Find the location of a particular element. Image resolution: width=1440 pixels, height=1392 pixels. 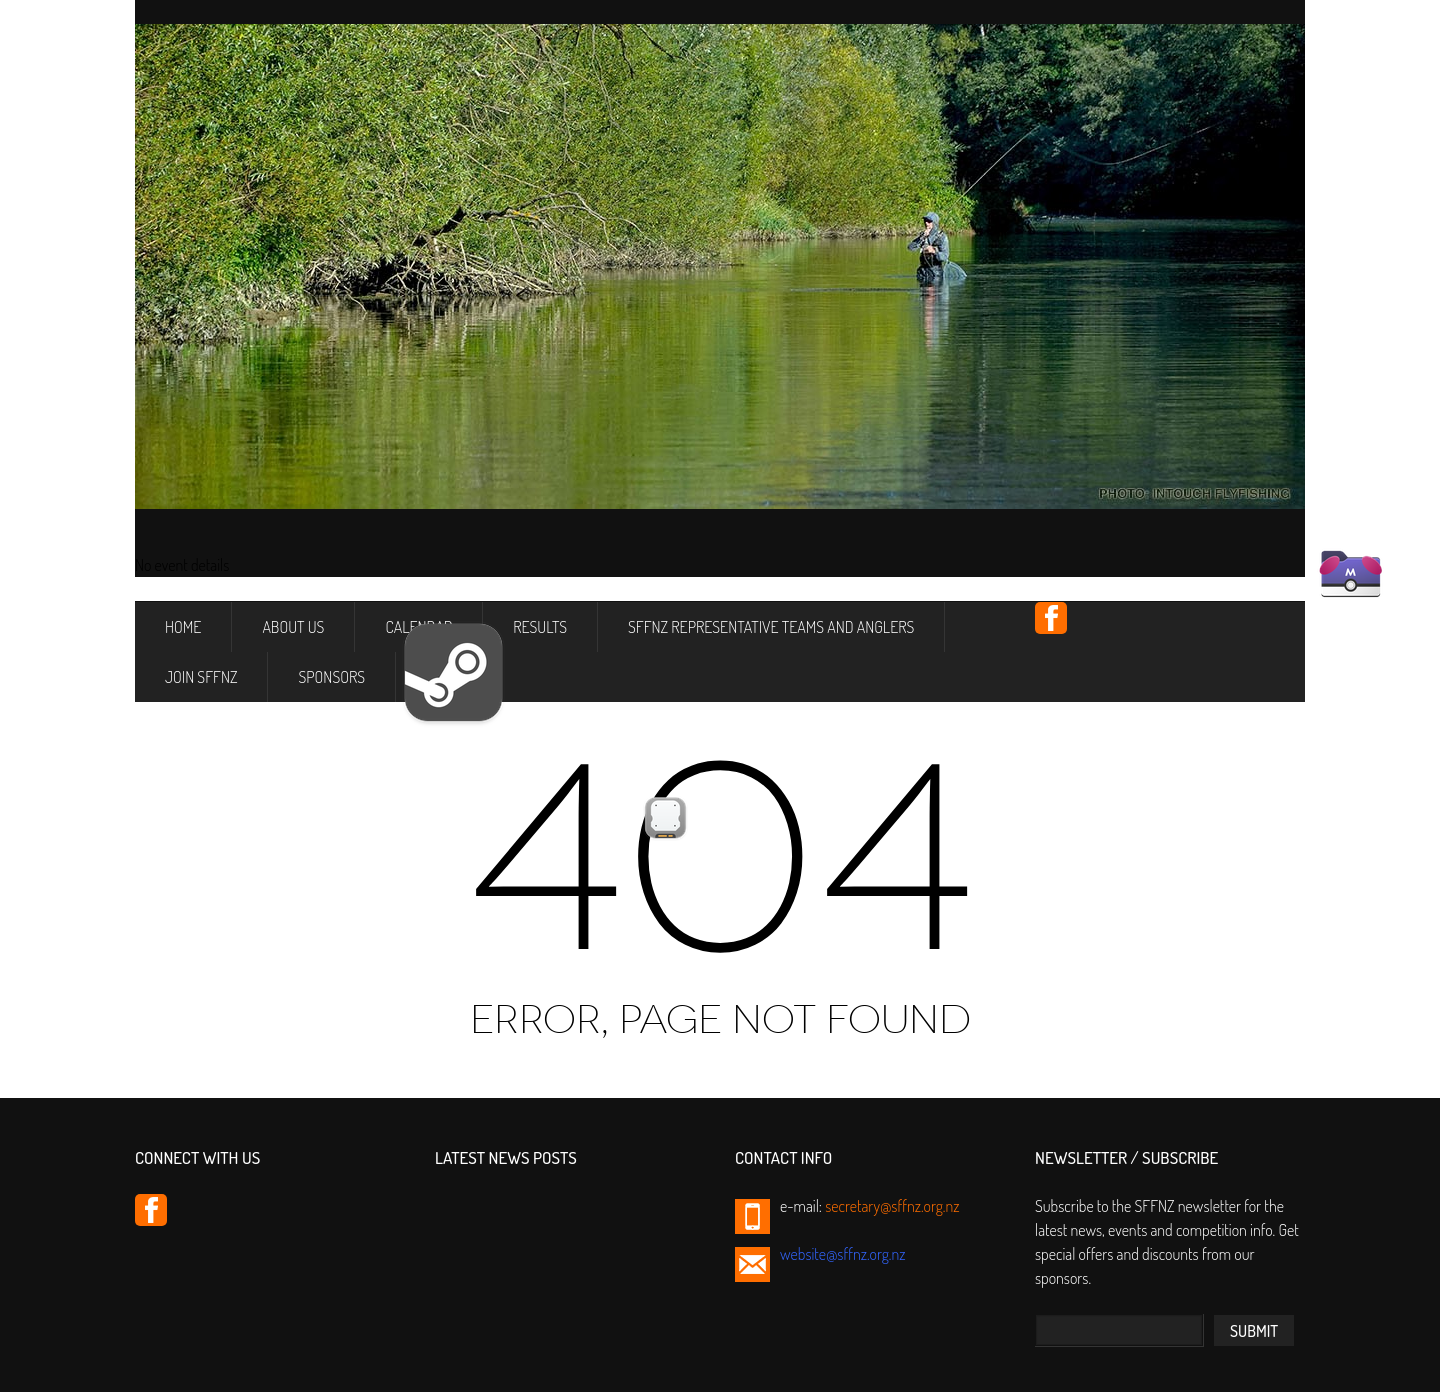

open steamos application is located at coordinates (453, 672).